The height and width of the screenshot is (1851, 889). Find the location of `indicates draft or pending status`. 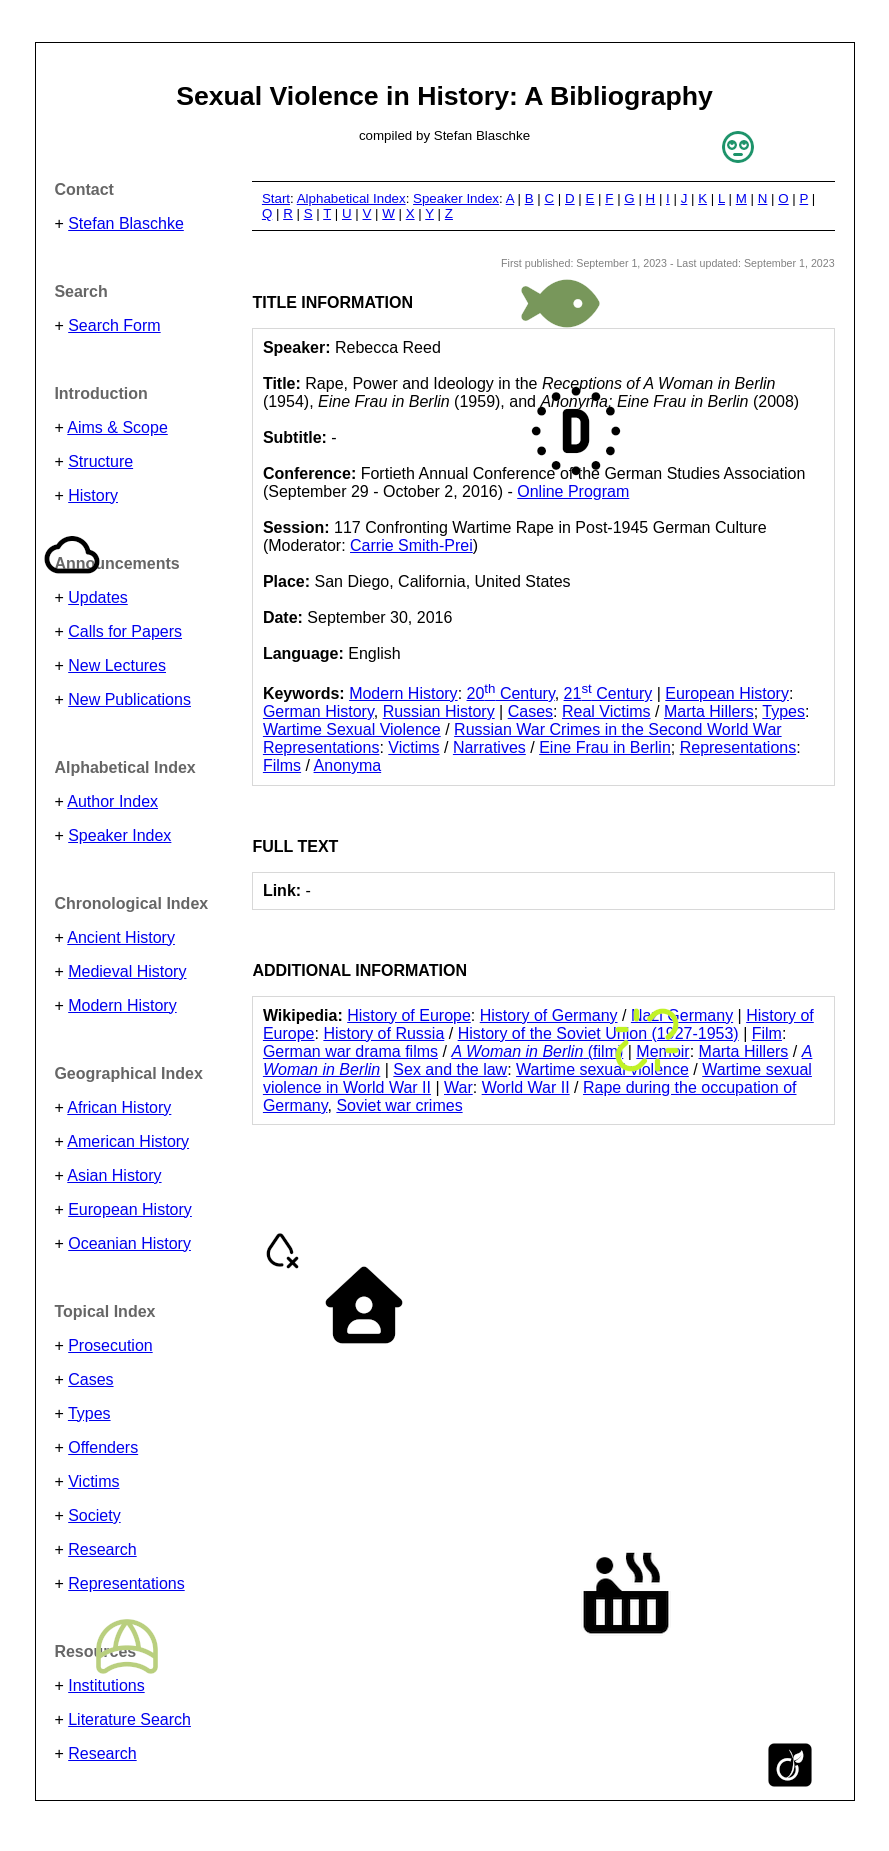

indicates draft or pending status is located at coordinates (576, 431).